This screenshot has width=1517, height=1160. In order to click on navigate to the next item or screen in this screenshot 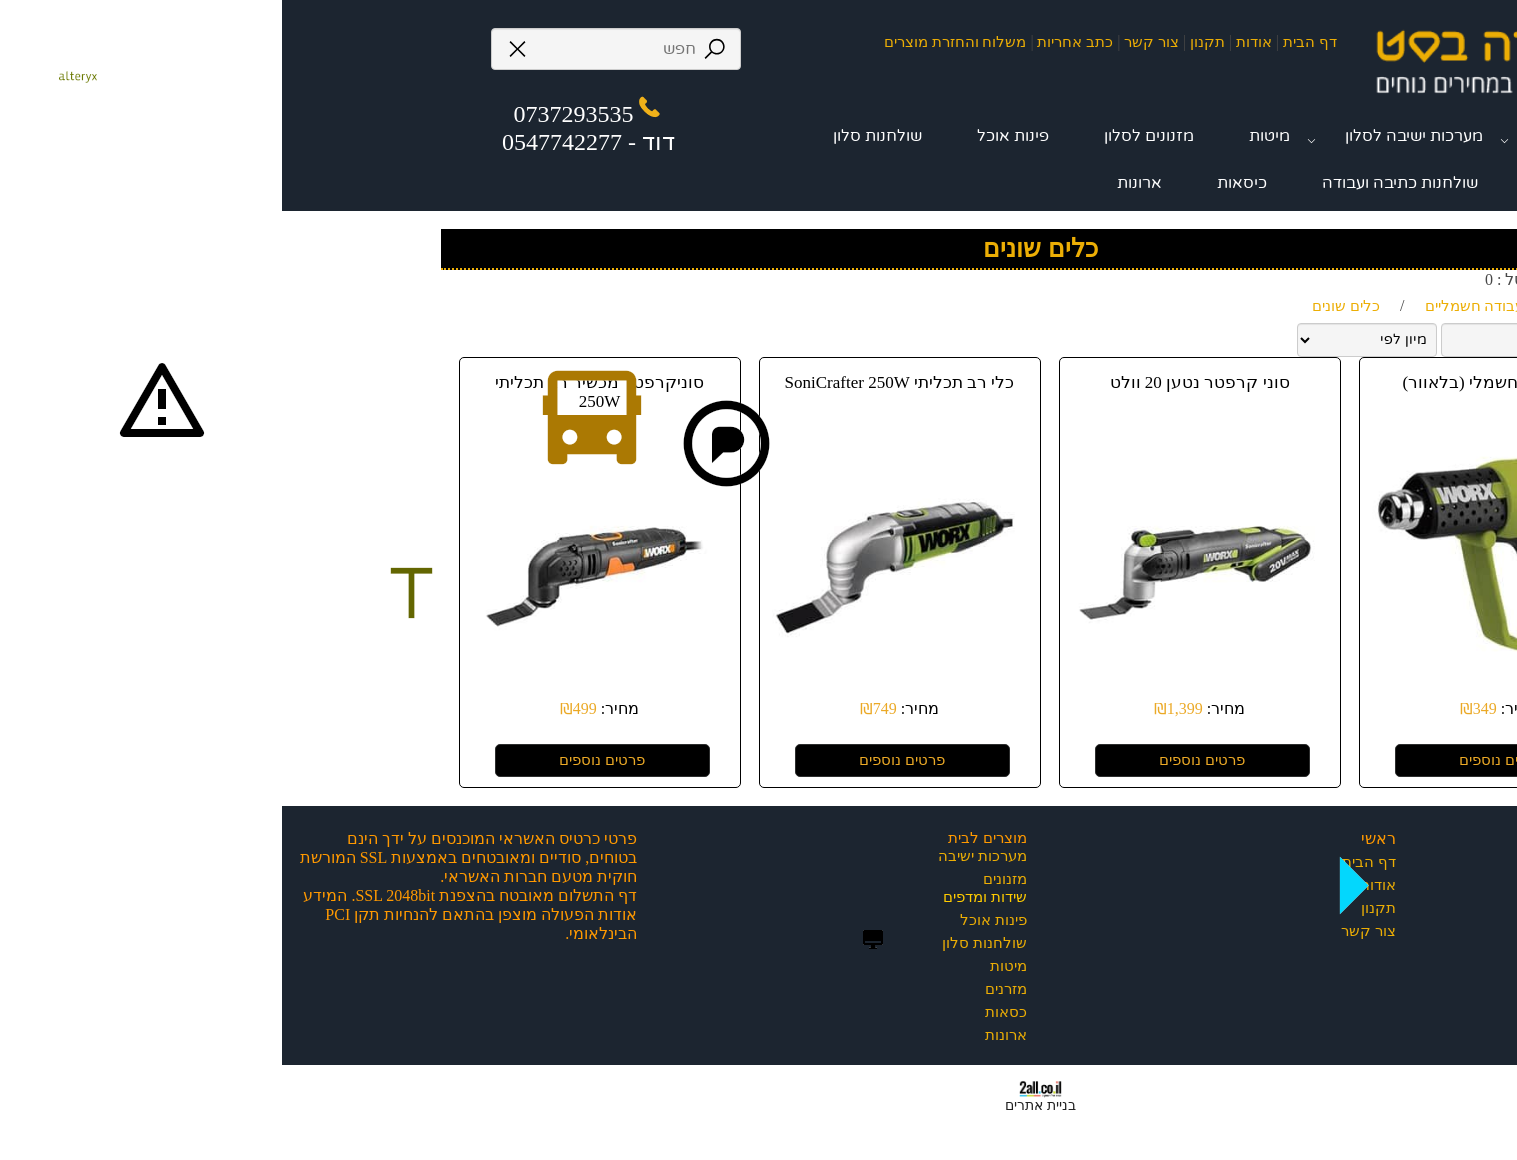, I will do `click(1349, 885)`.